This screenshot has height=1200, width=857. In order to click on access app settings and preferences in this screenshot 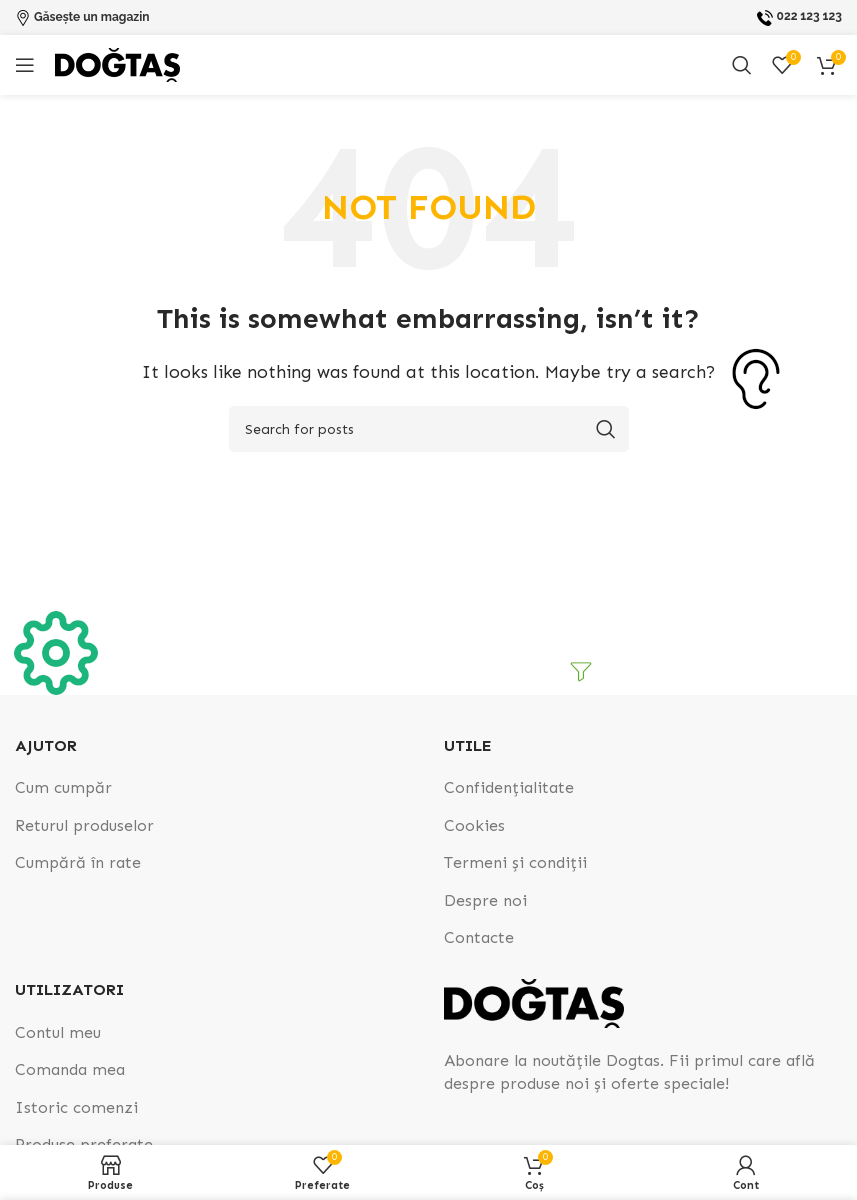, I will do `click(56, 653)`.